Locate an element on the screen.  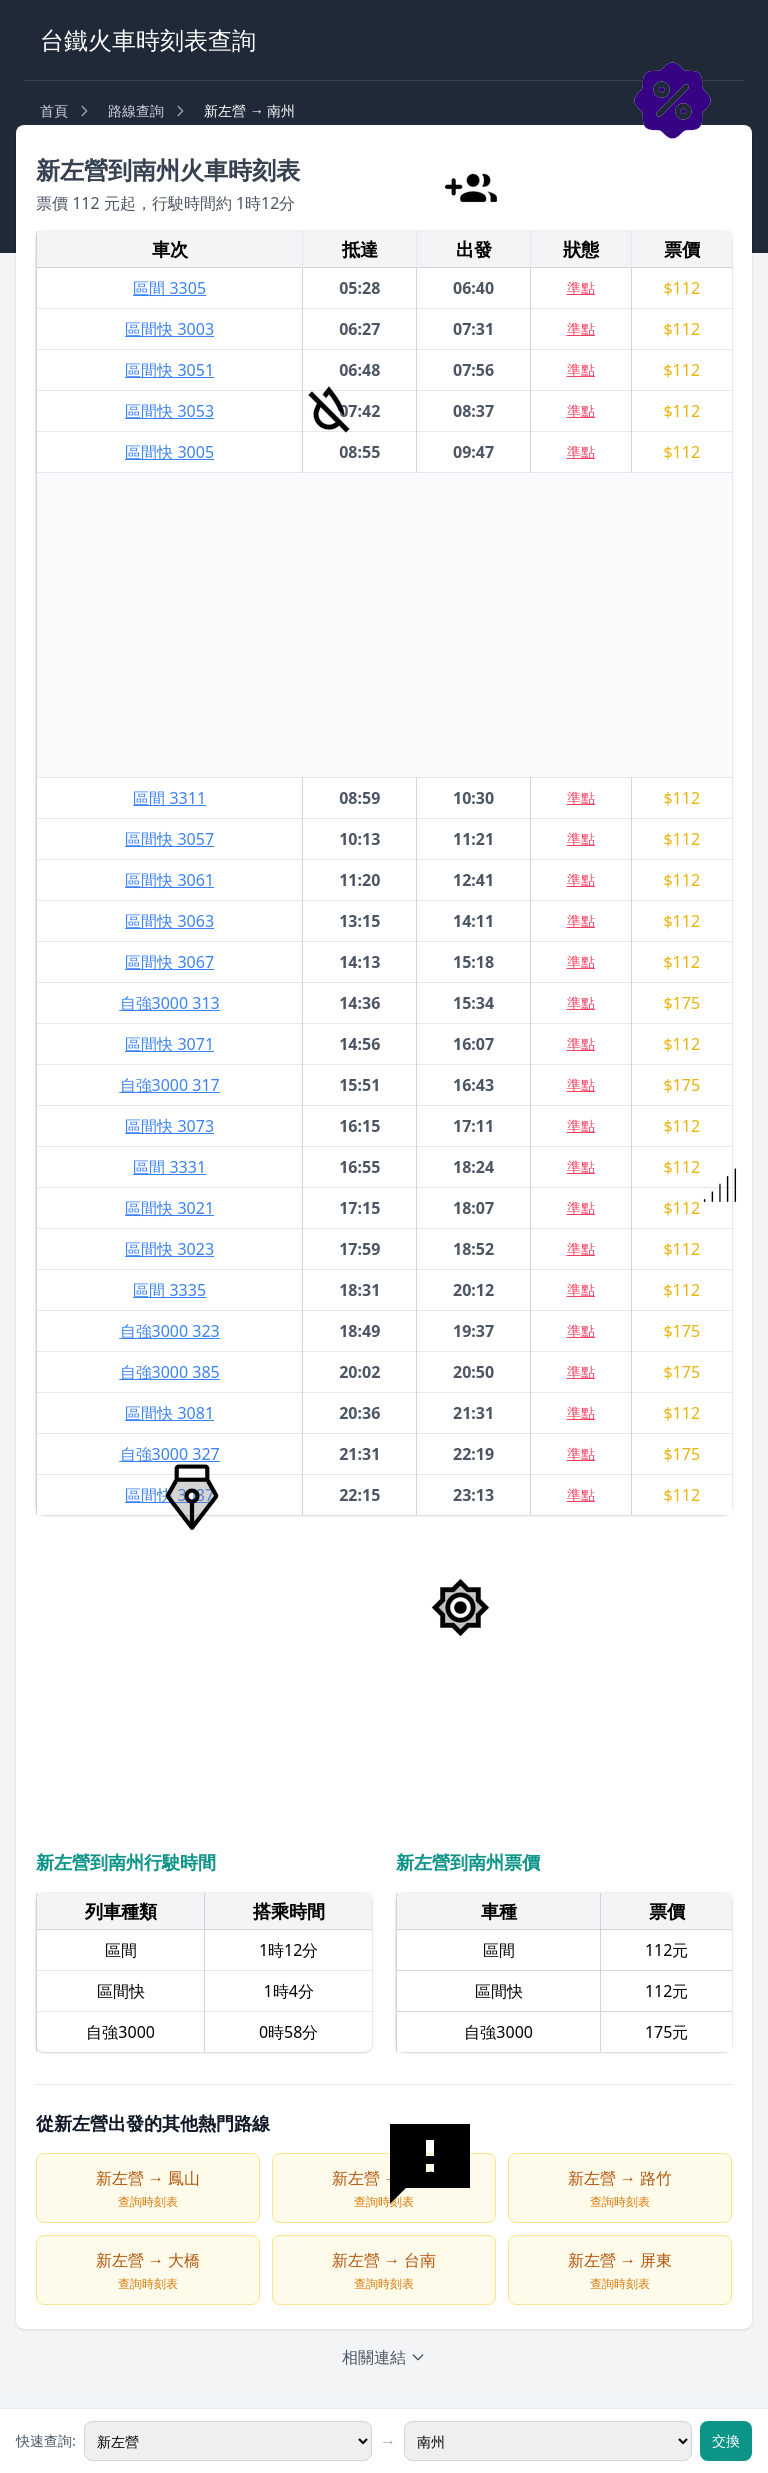
add a new member to the group is located at coordinates (471, 189).